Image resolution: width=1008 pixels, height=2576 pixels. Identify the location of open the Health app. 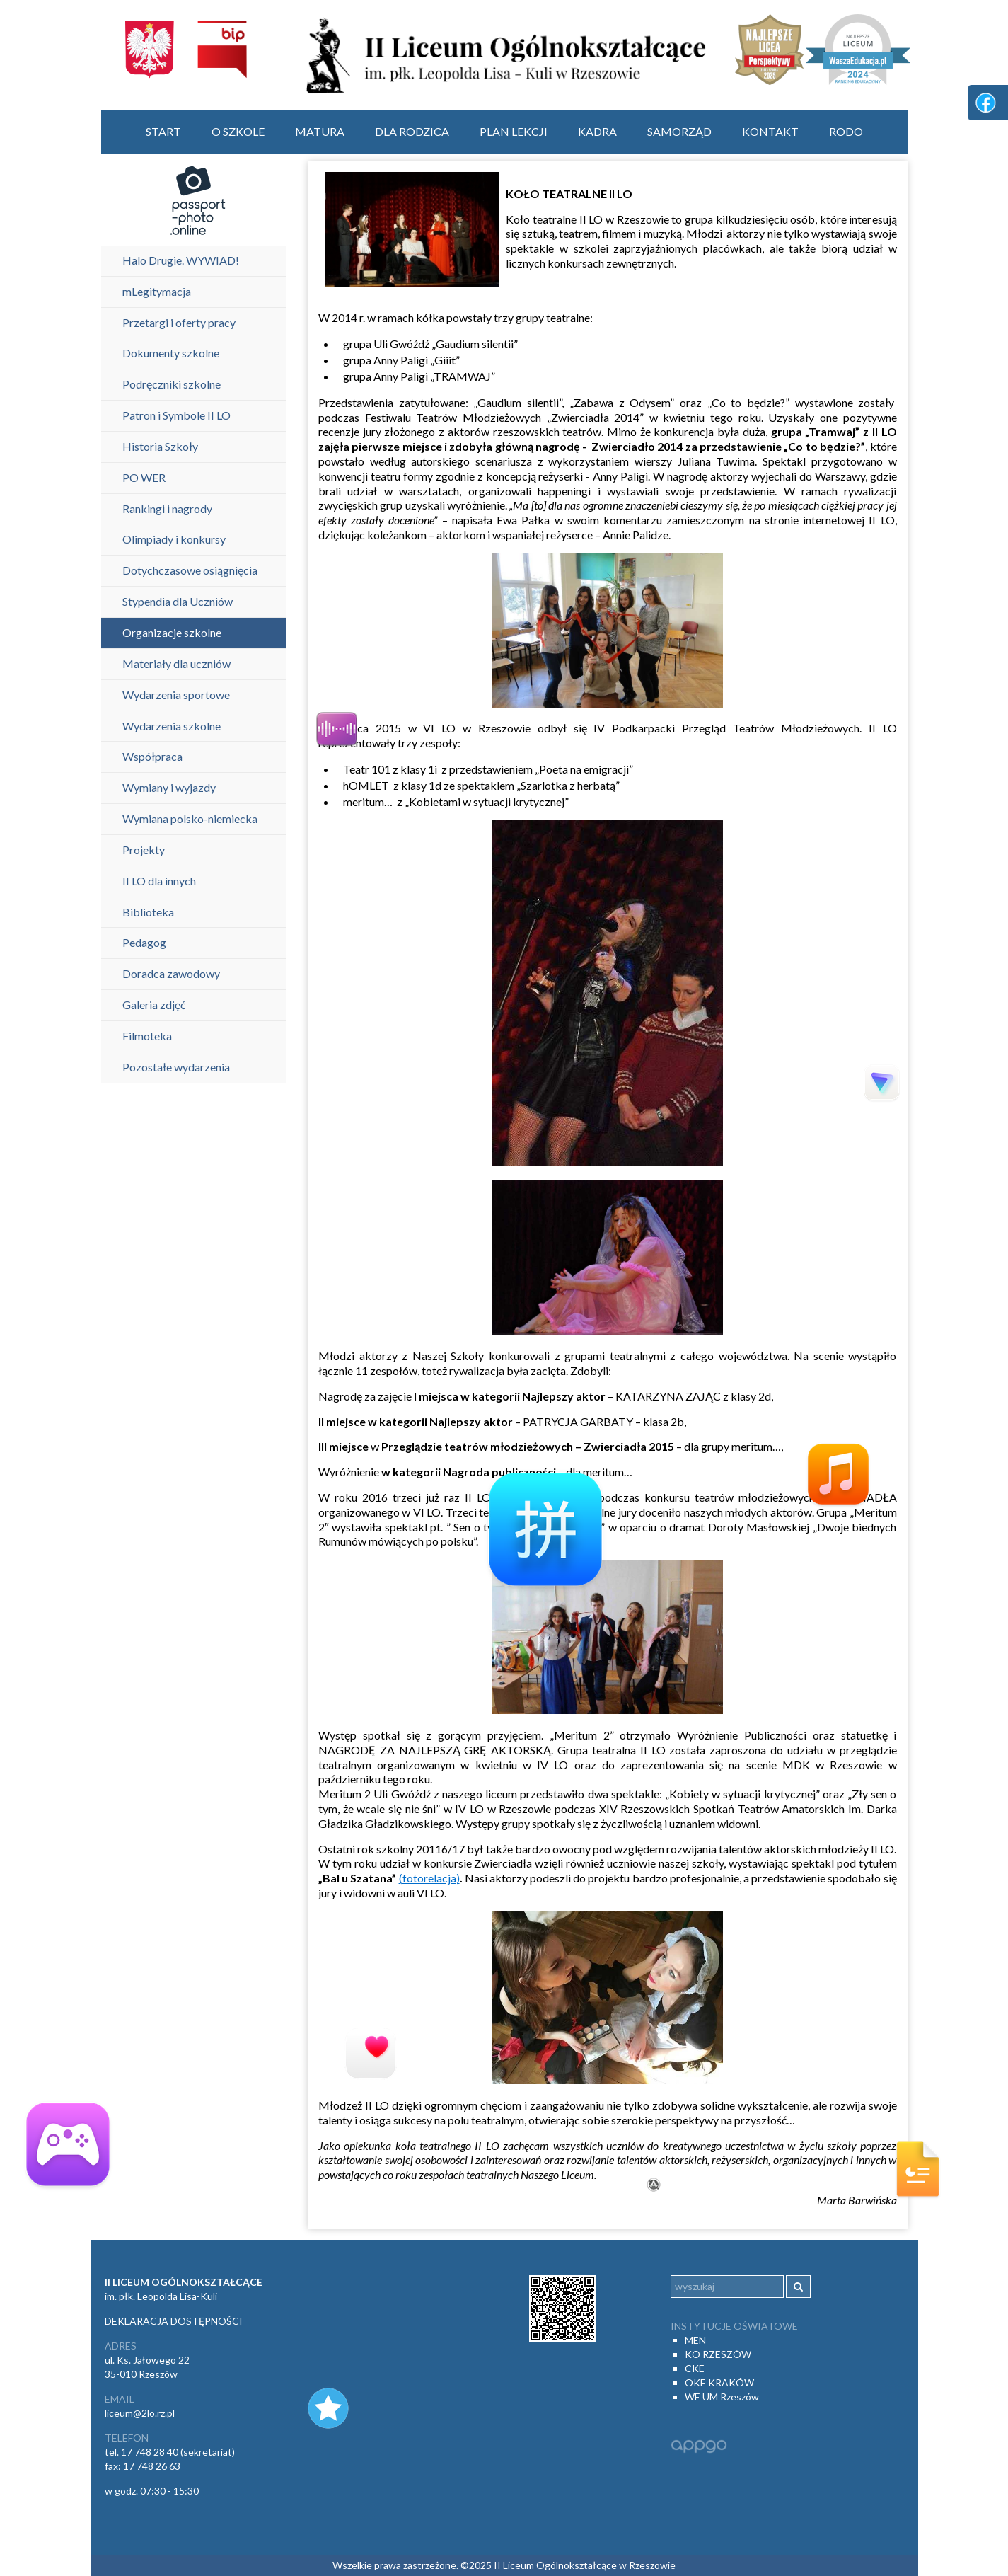
(371, 2054).